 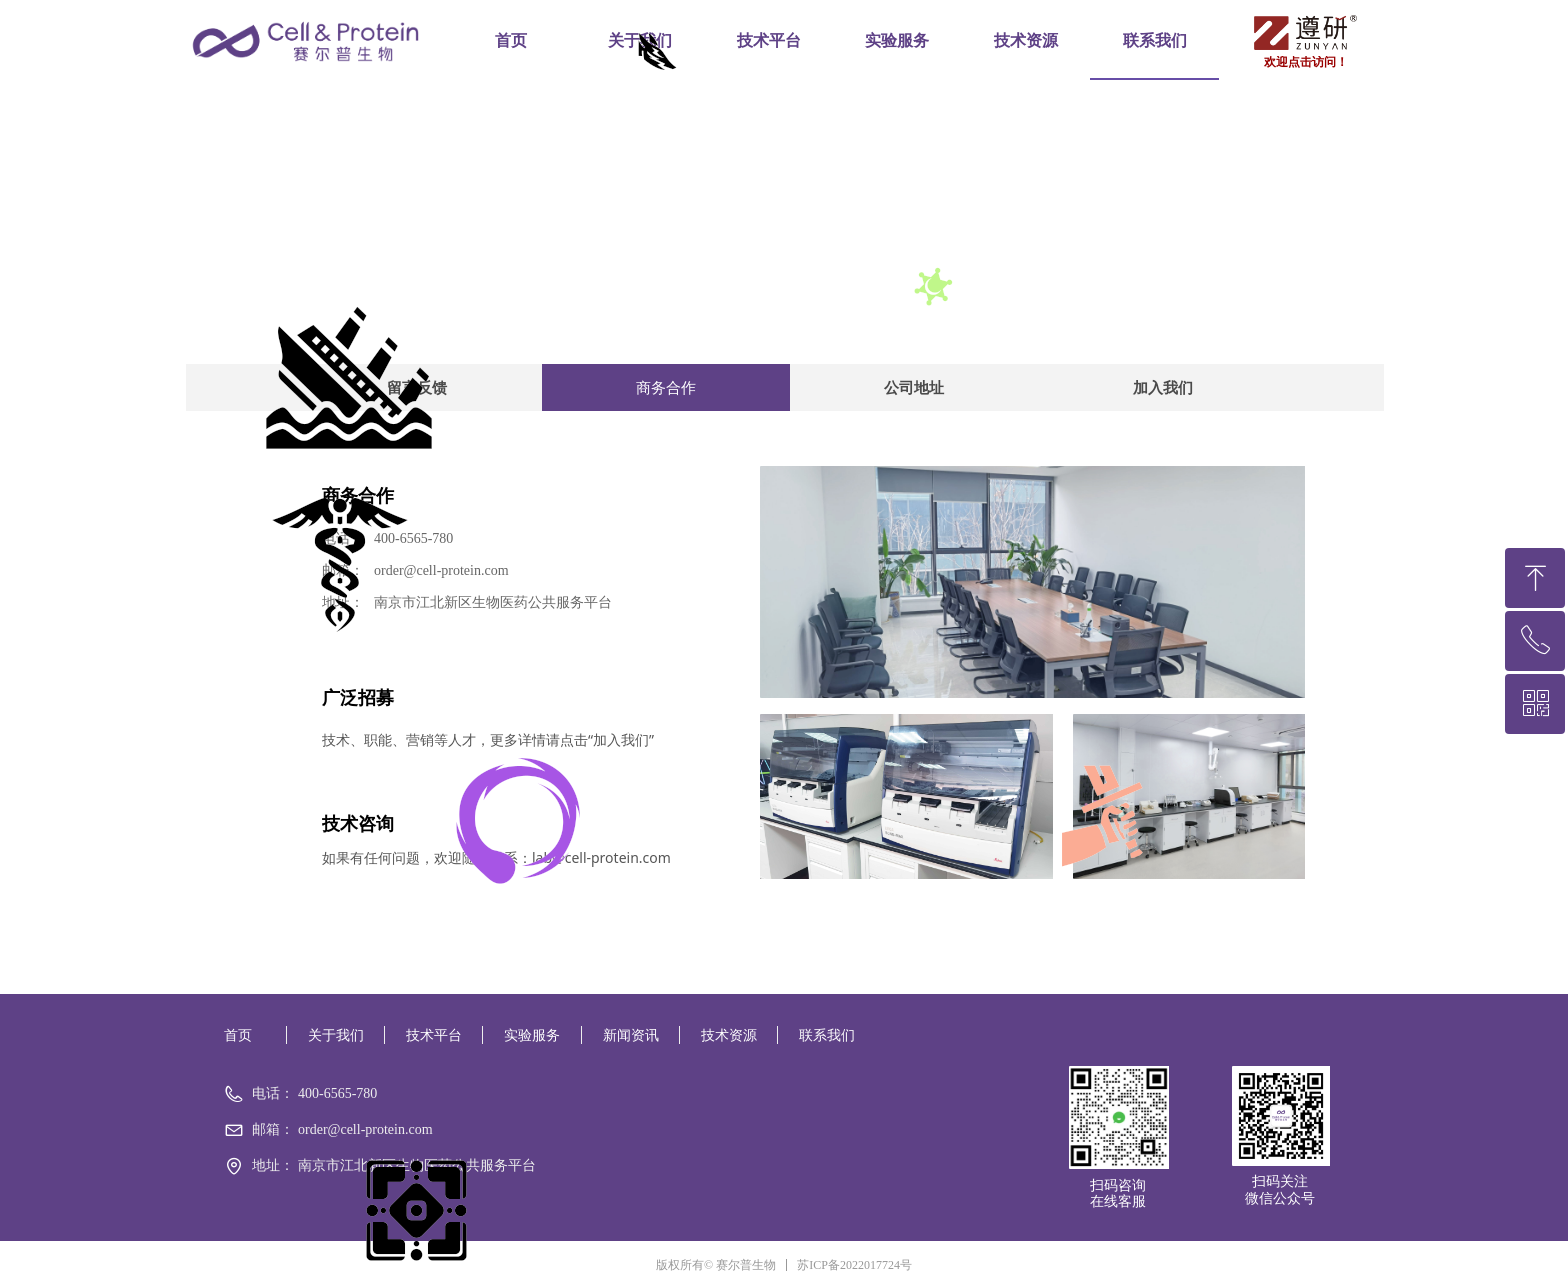 What do you see at coordinates (657, 51) in the screenshot?
I see `select direwolf as character or faction` at bounding box center [657, 51].